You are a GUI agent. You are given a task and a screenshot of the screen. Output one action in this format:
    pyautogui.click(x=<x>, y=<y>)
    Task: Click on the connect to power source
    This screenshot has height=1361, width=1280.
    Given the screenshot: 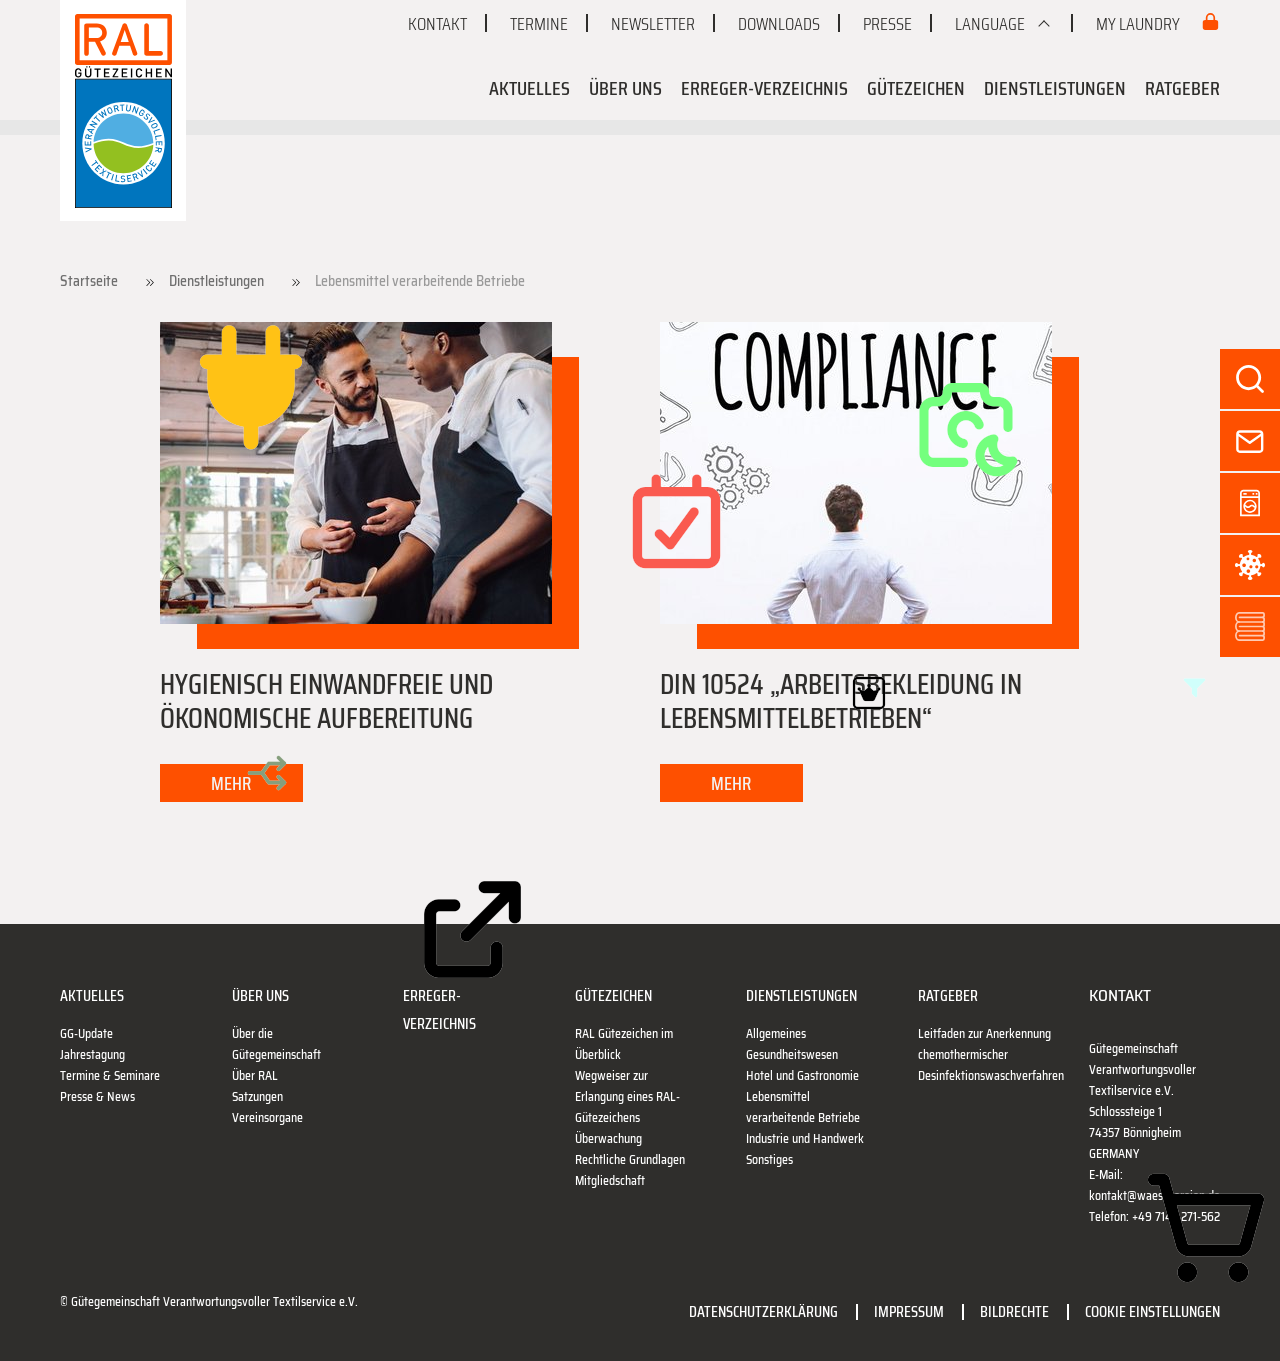 What is the action you would take?
    pyautogui.click(x=251, y=391)
    